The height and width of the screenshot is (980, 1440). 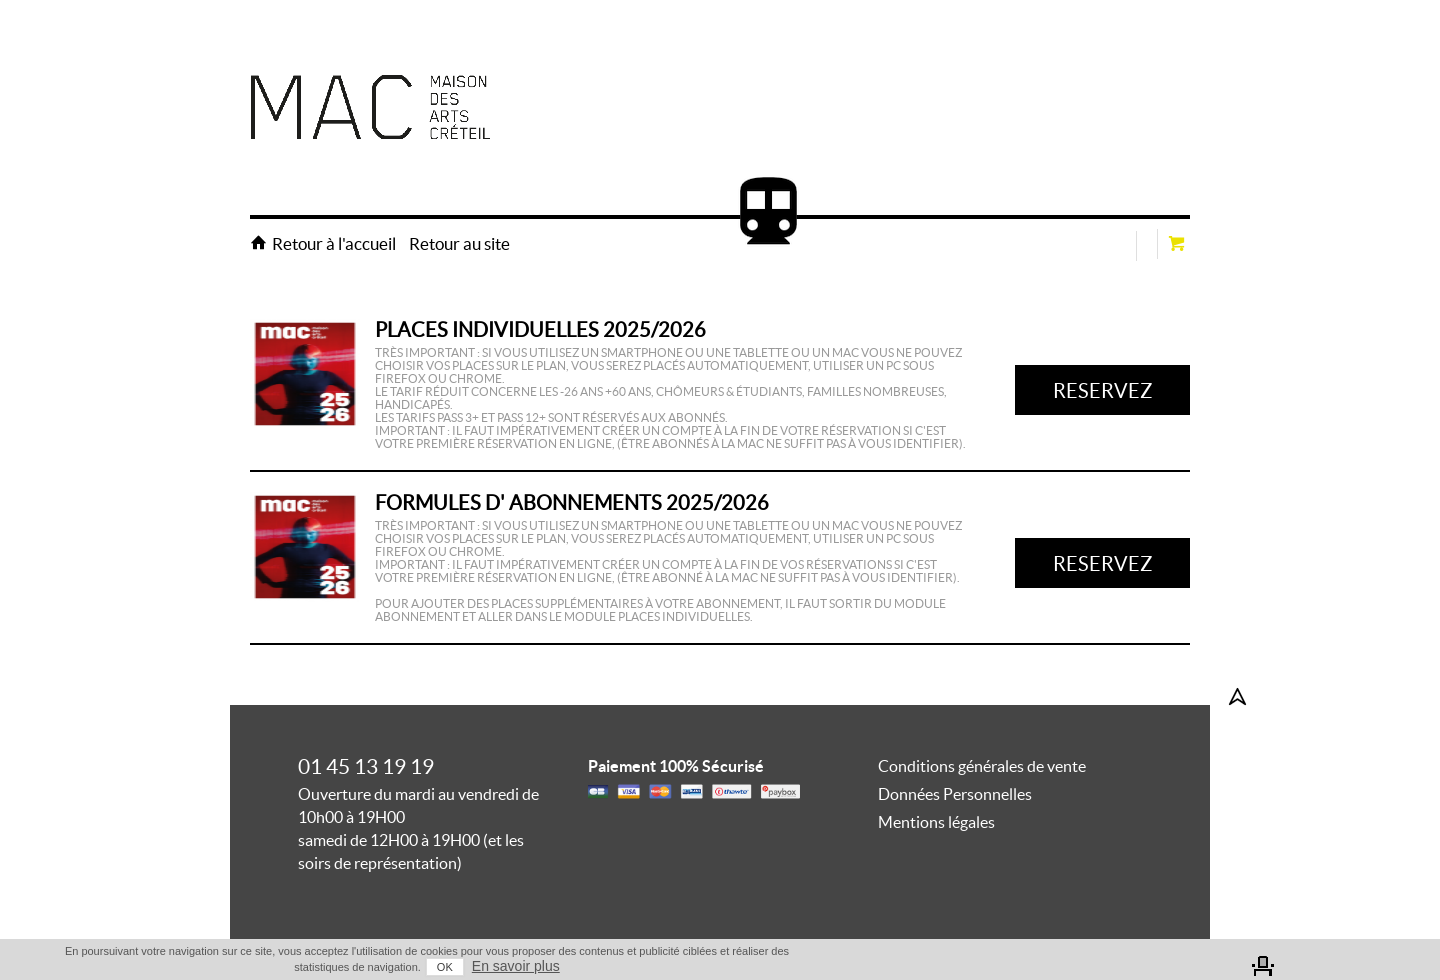 I want to click on get subway or metro directions, so click(x=768, y=212).